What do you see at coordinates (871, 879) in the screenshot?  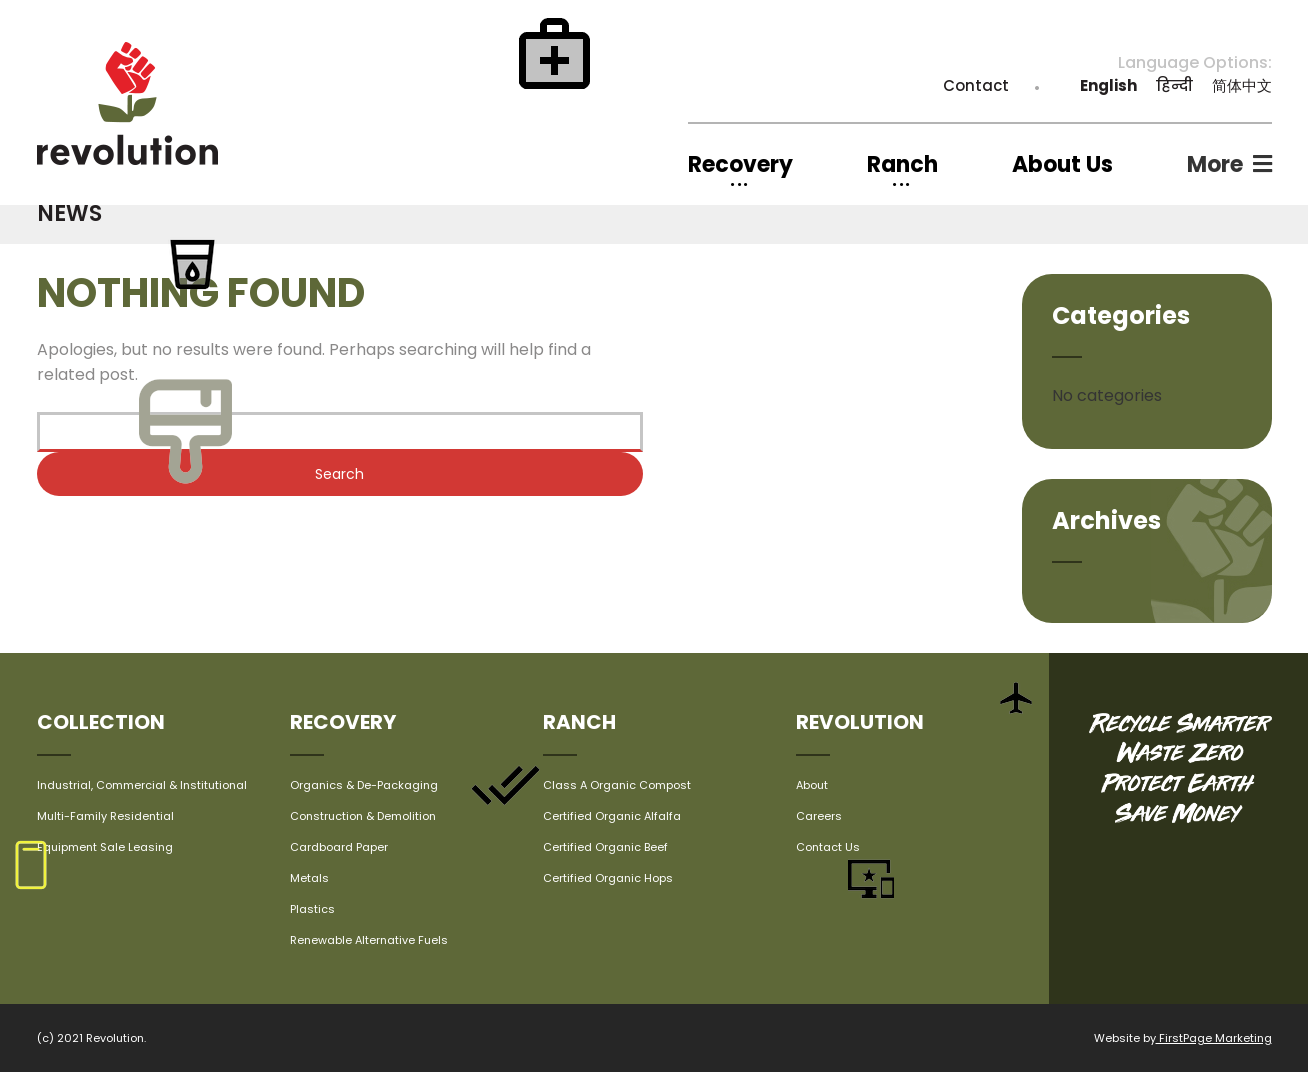 I see `view important or priority devices` at bounding box center [871, 879].